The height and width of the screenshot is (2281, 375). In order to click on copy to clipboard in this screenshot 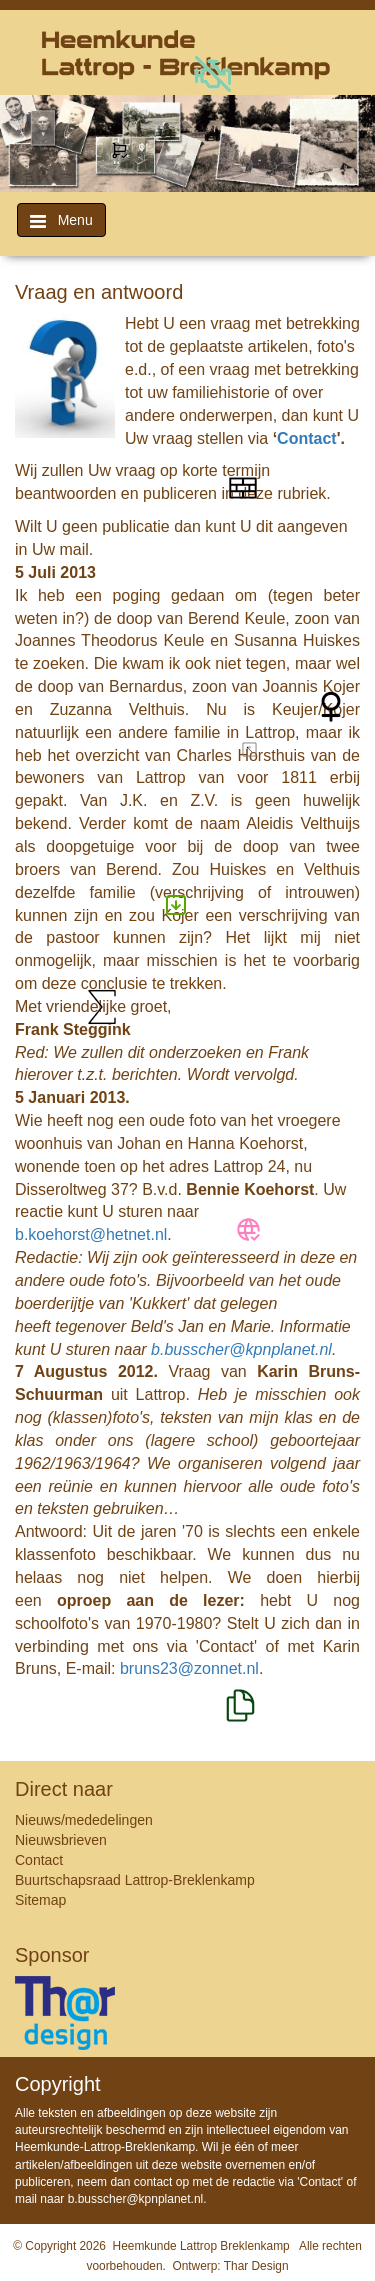, I will do `click(240, 1705)`.